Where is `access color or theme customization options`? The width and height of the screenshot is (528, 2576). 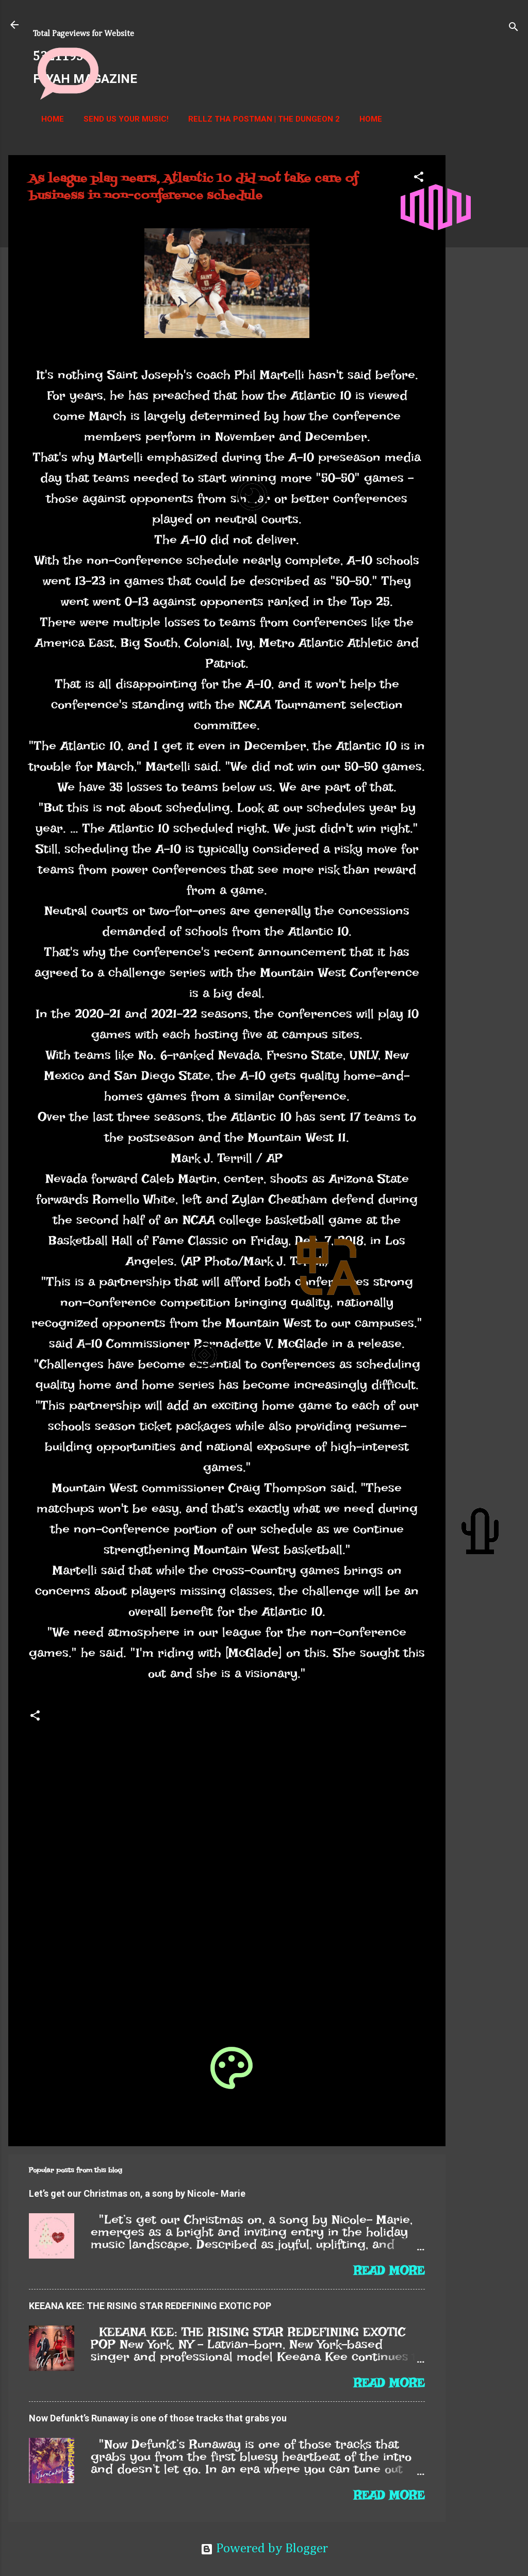
access color or theme customization options is located at coordinates (232, 2068).